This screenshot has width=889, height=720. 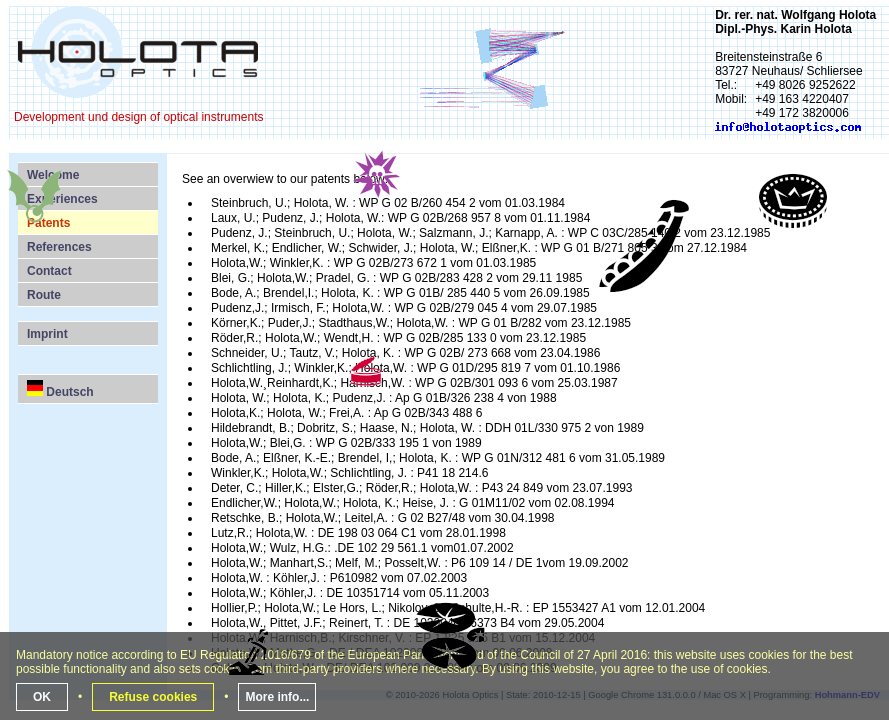 What do you see at coordinates (644, 246) in the screenshot?
I see `select peas as an ingredient` at bounding box center [644, 246].